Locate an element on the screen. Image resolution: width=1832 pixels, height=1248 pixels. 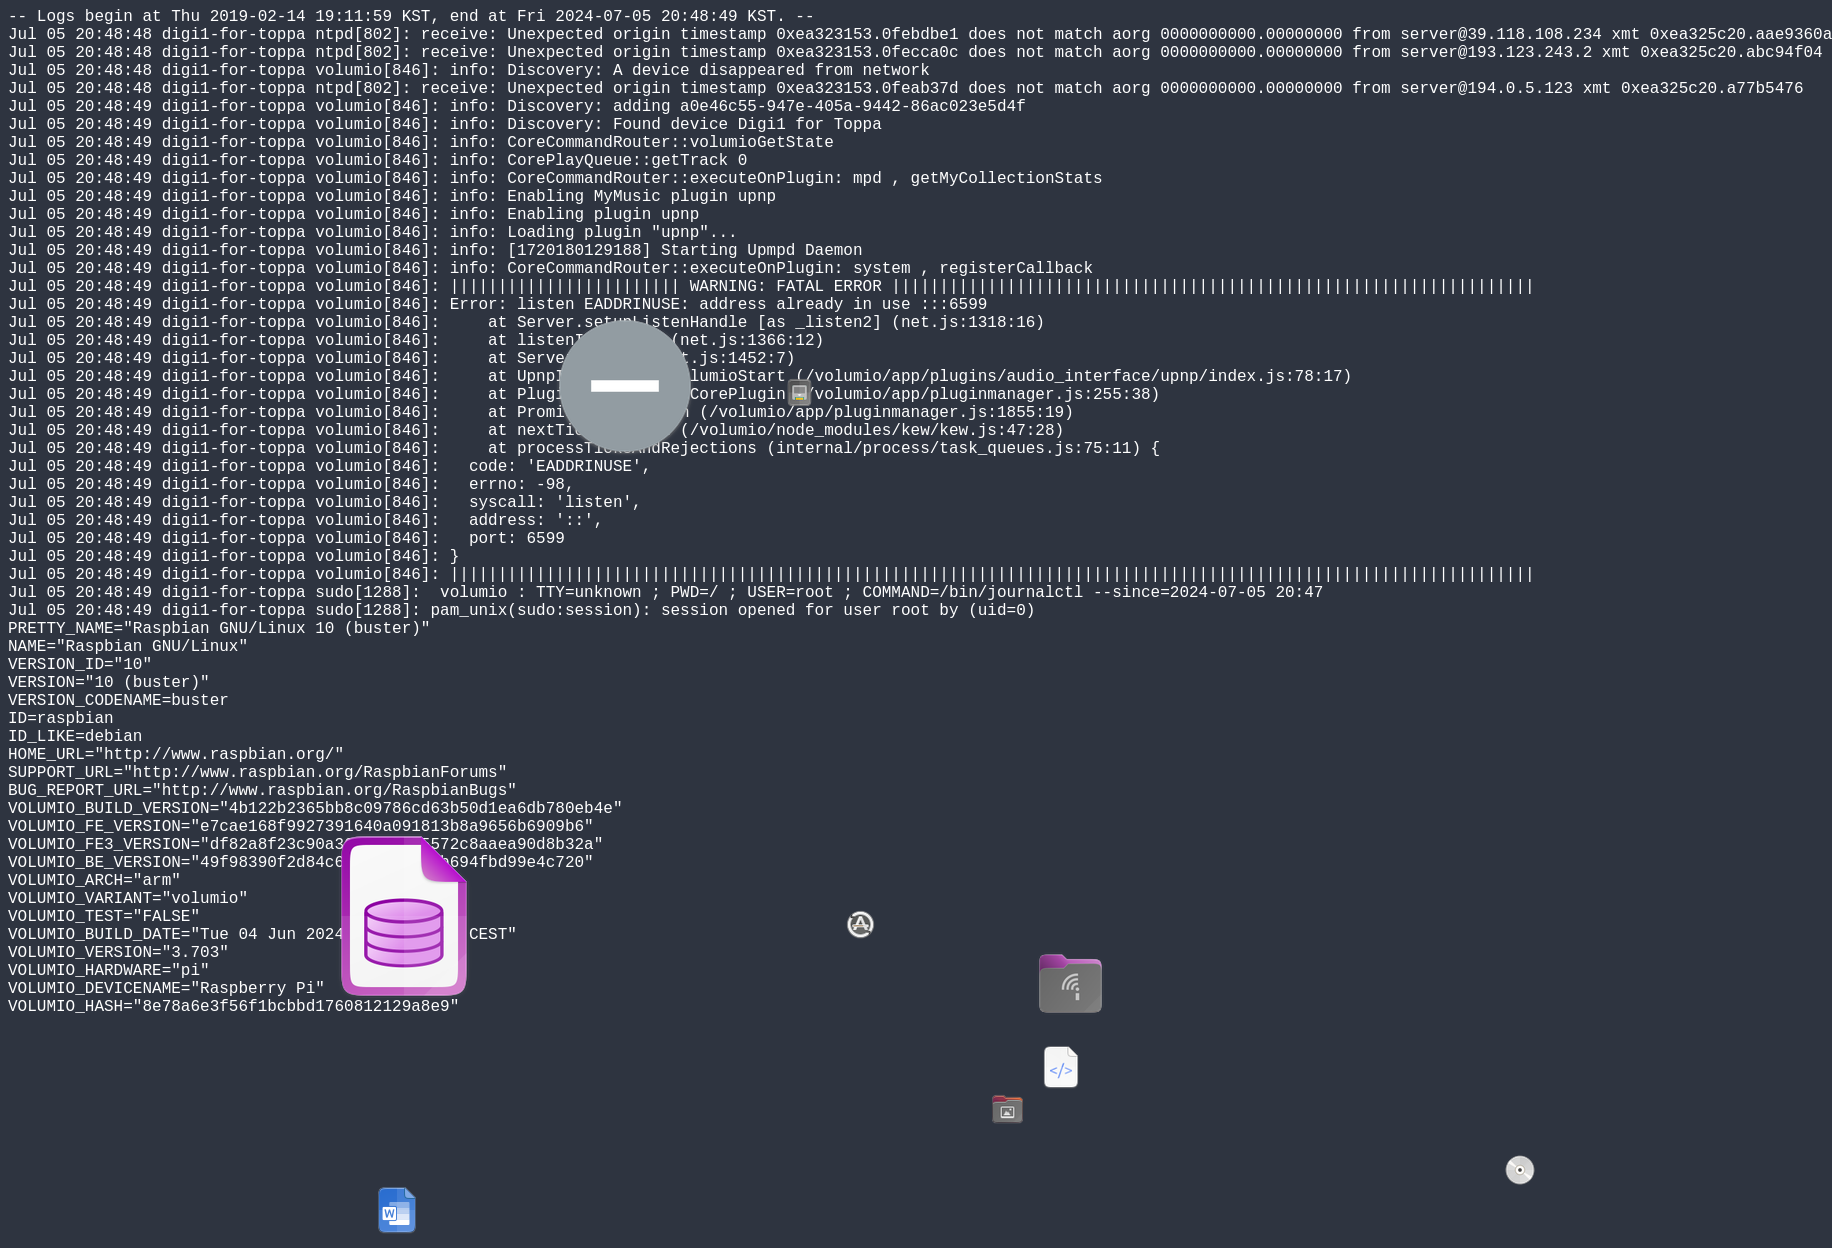
libreoffice base database file is located at coordinates (404, 916).